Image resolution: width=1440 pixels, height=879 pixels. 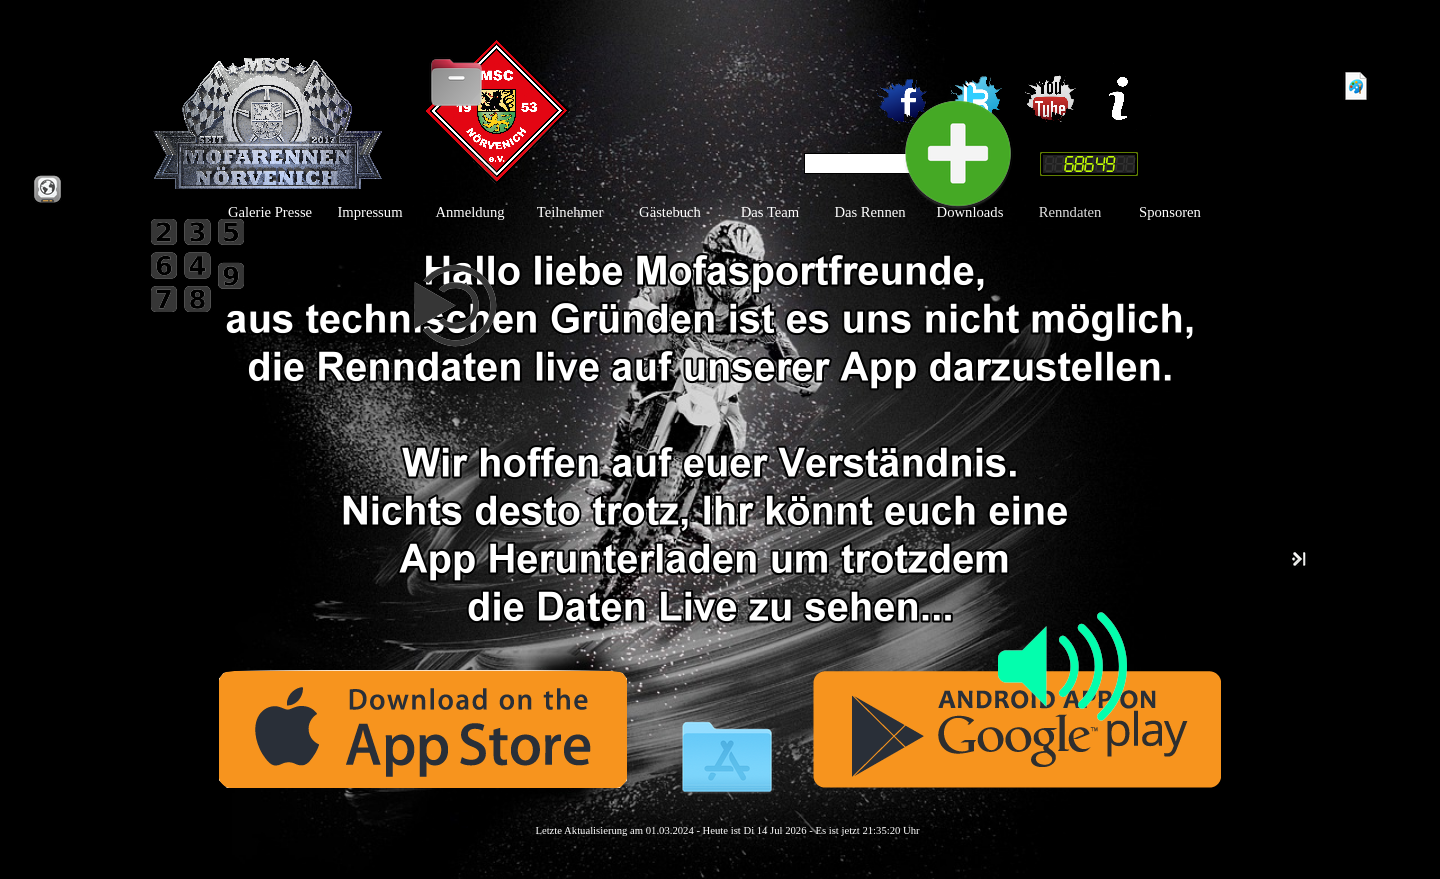 I want to click on open the applications folder, so click(x=727, y=757).